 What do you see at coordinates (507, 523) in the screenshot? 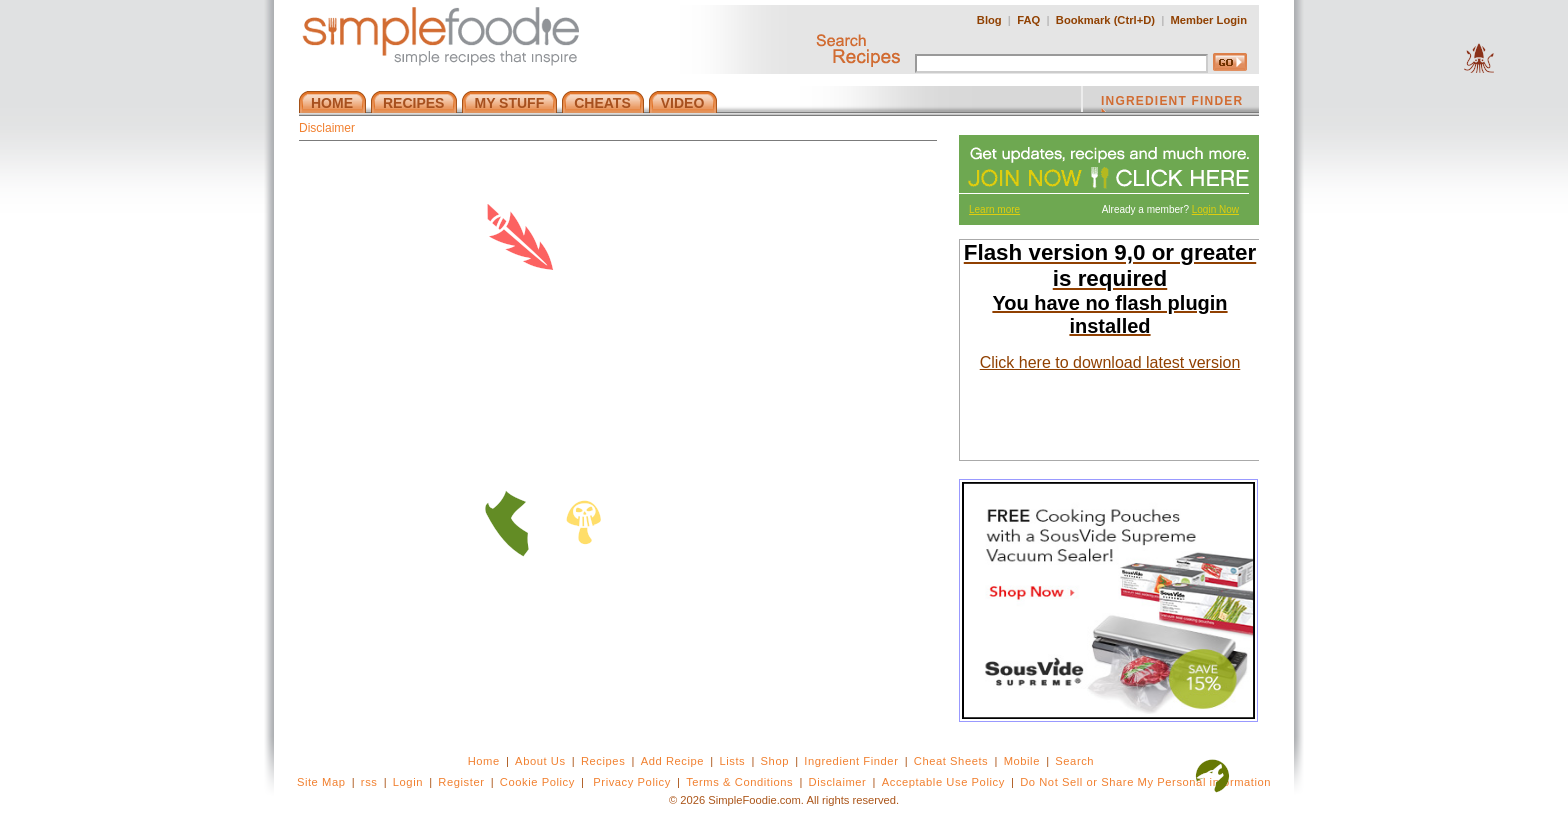
I see `select Peru as your country or region` at bounding box center [507, 523].